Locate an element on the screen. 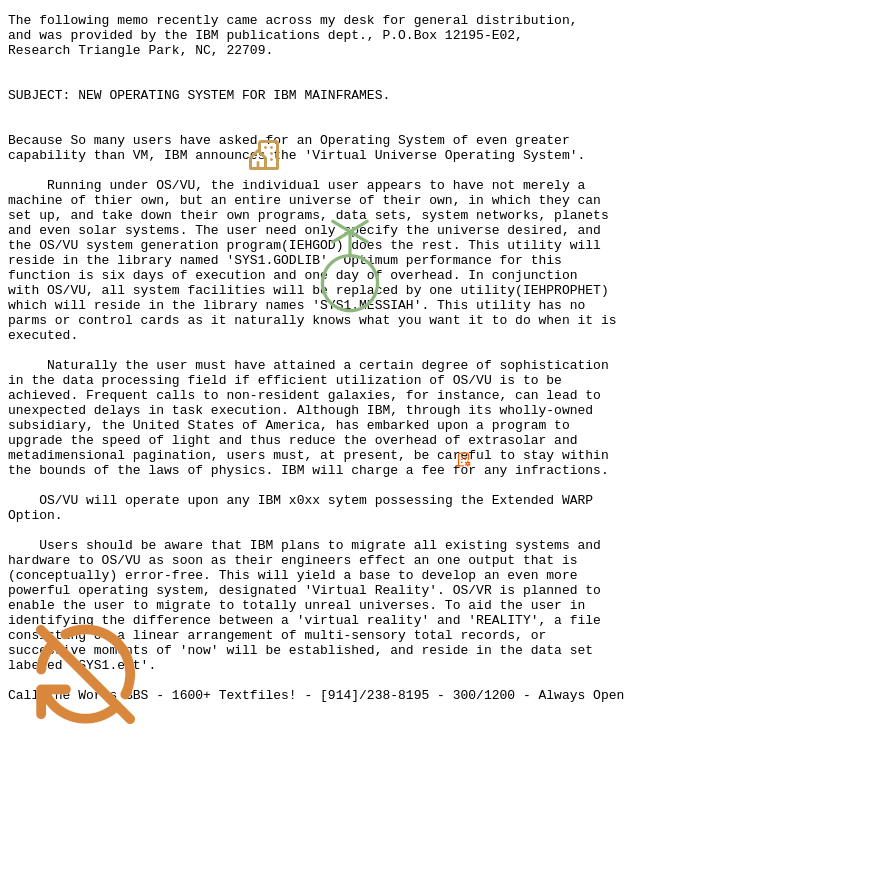 This screenshot has width=870, height=872. access building or facility settings is located at coordinates (463, 459).